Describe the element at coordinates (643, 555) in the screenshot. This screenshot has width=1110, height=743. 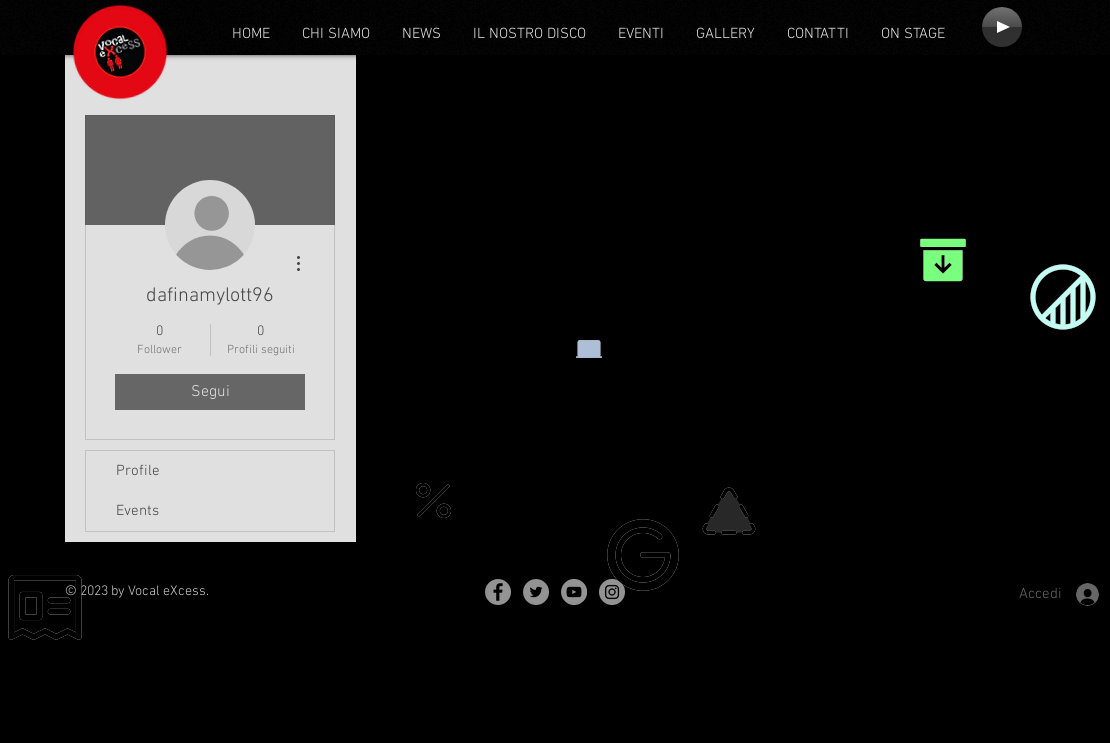
I see `sign in with Google` at that location.